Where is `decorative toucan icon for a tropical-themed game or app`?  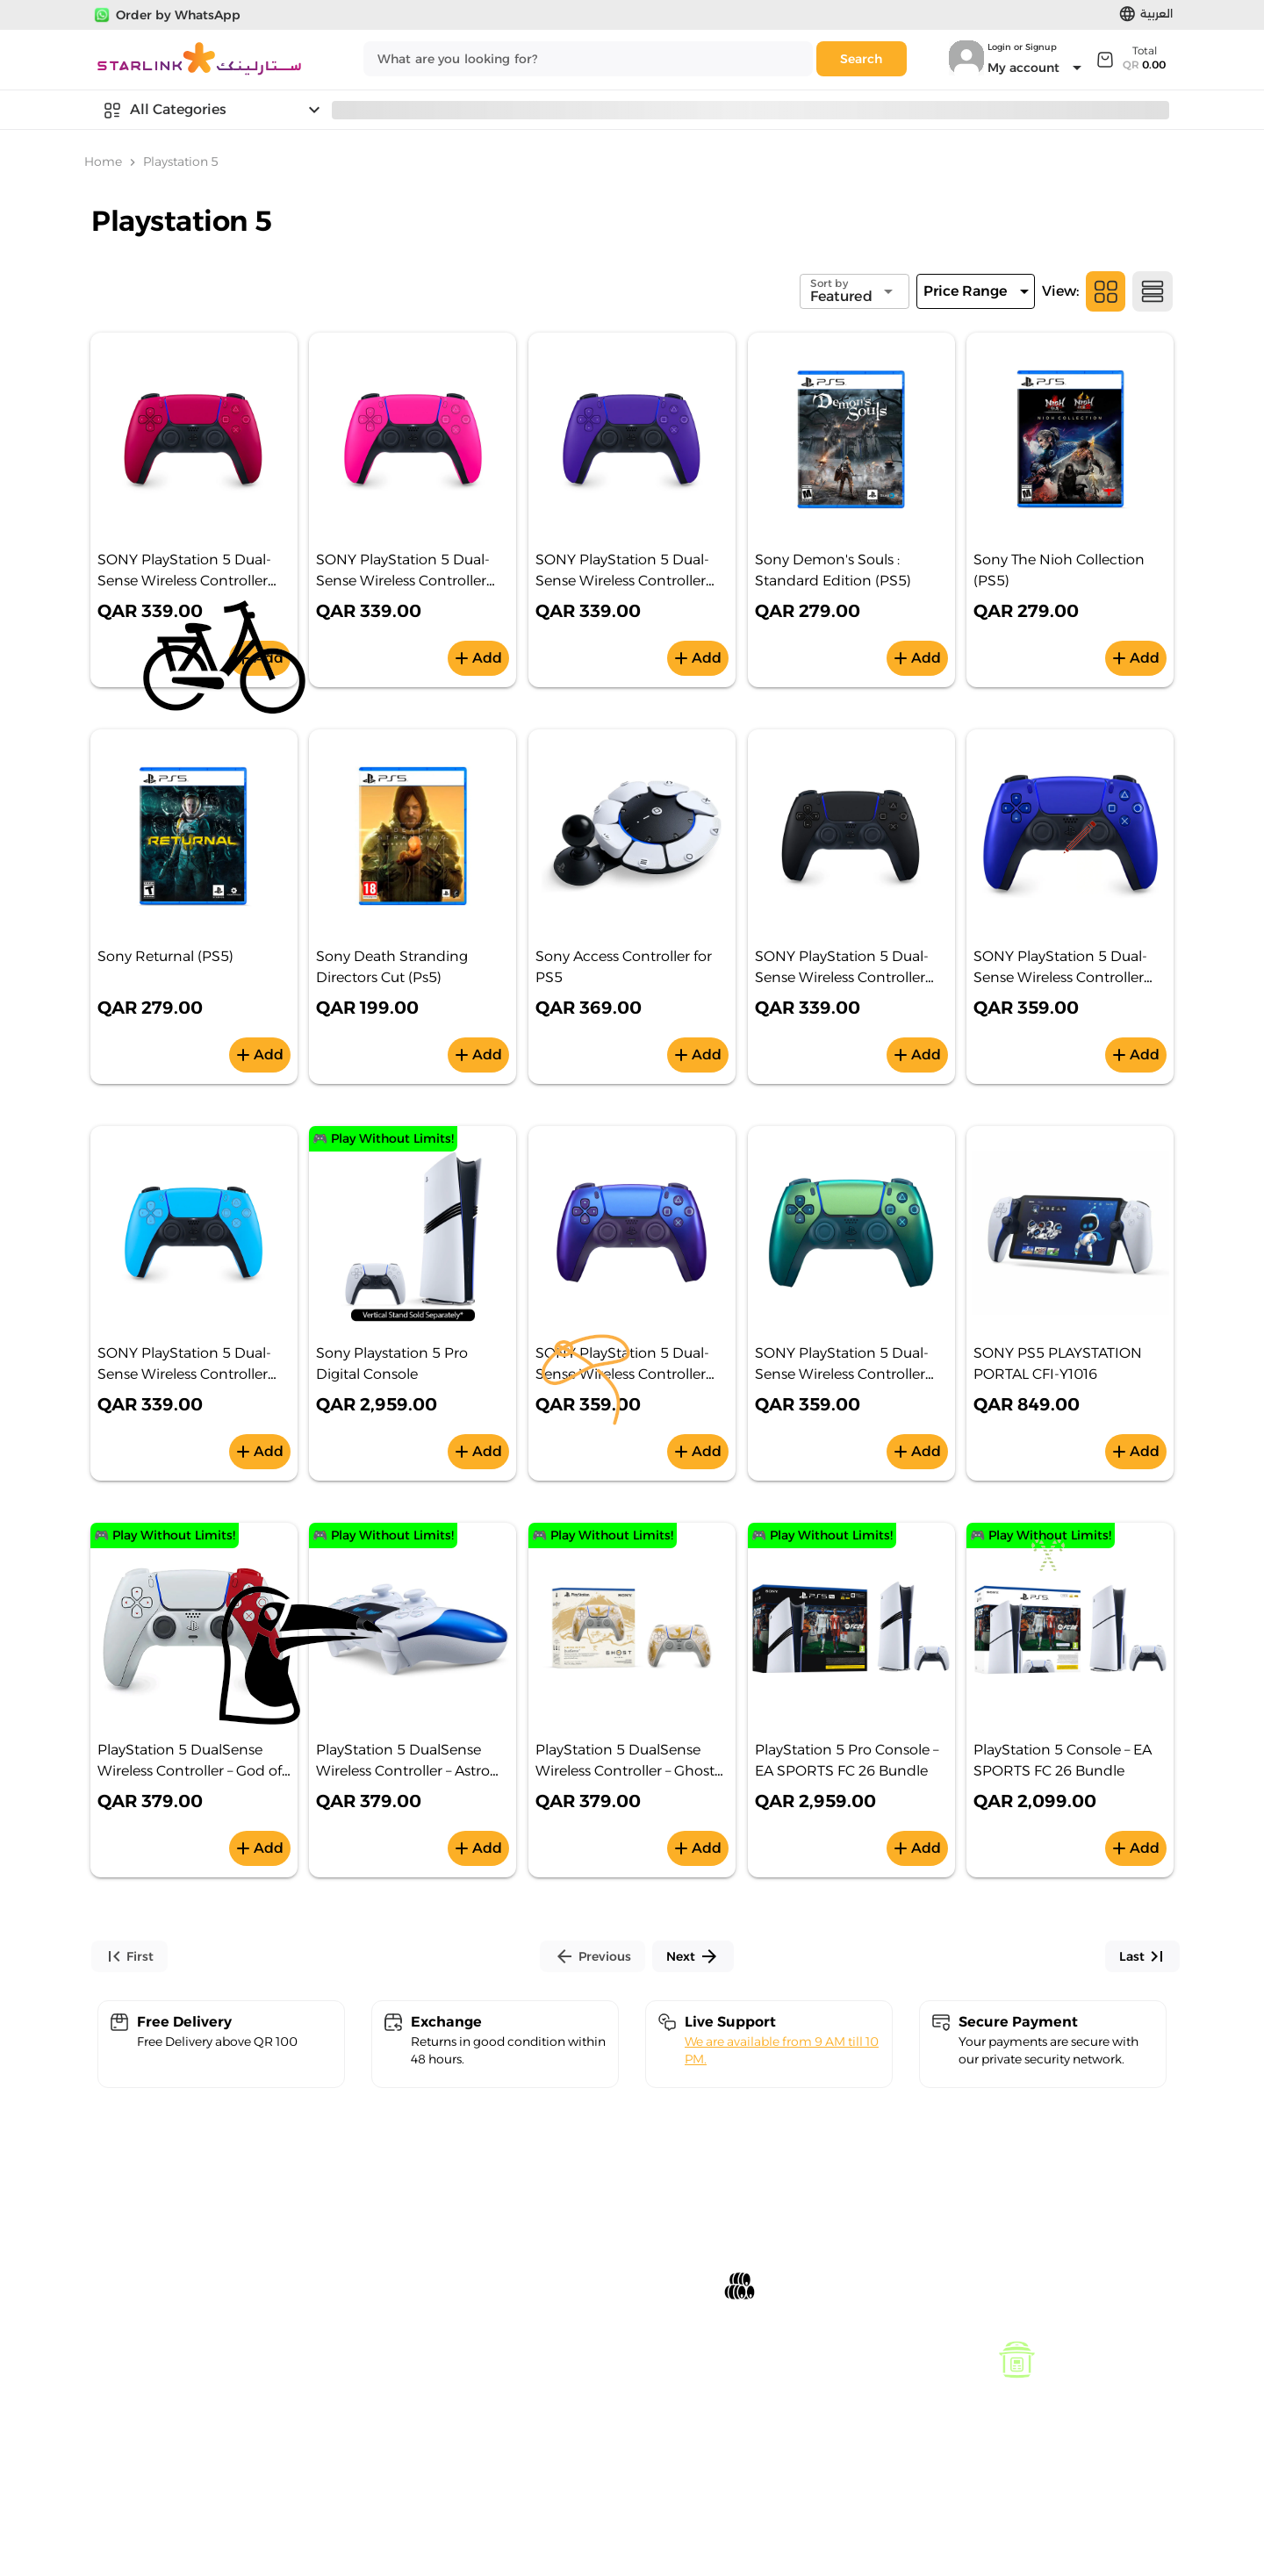 decorative toucan icon for a tropical-themed game or app is located at coordinates (301, 1655).